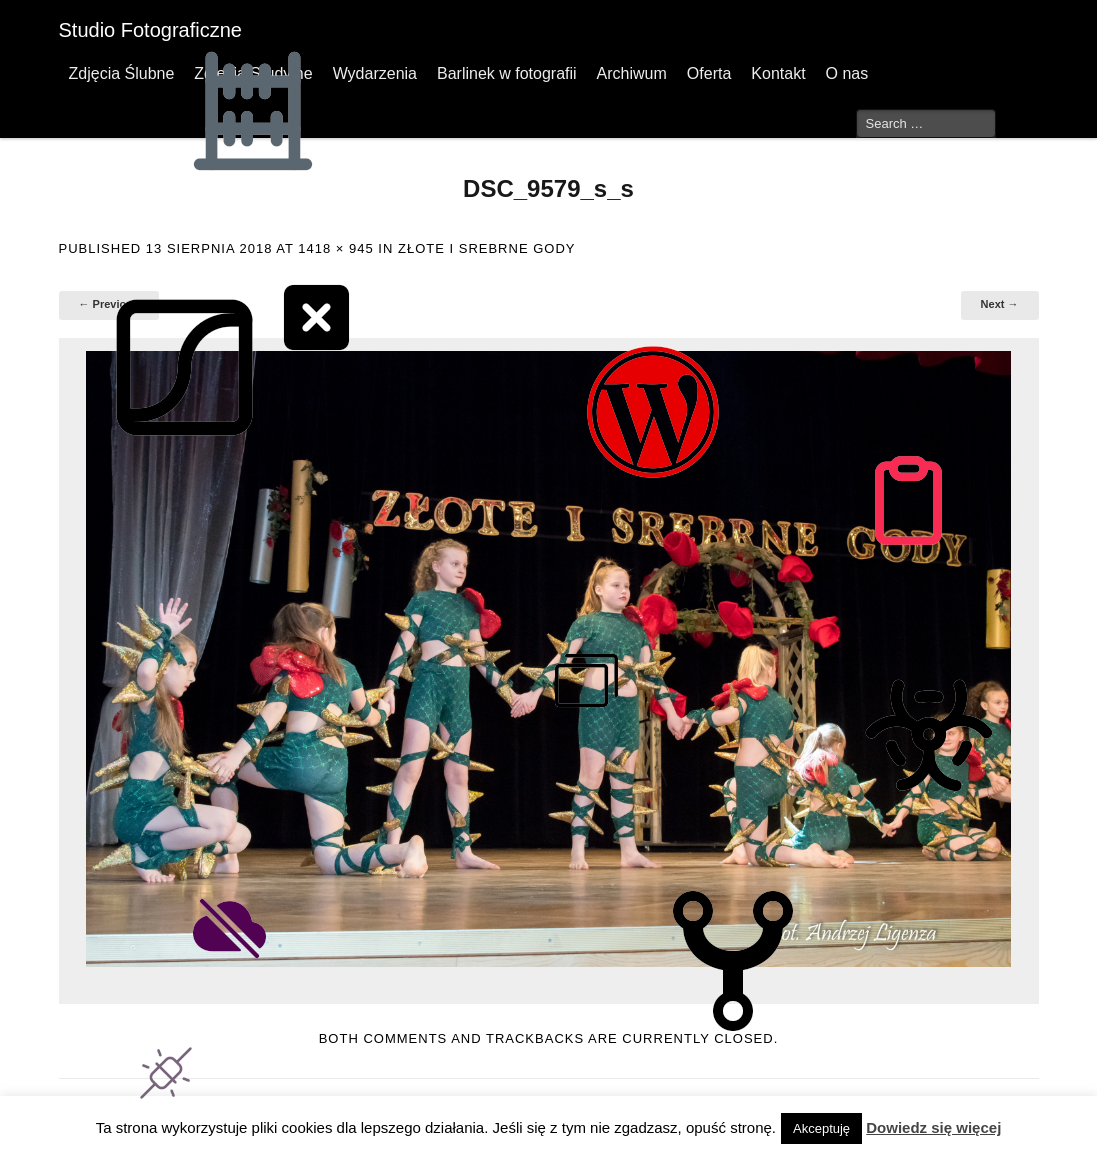 The image size is (1097, 1156). I want to click on view git branch network or commit history, so click(733, 961).